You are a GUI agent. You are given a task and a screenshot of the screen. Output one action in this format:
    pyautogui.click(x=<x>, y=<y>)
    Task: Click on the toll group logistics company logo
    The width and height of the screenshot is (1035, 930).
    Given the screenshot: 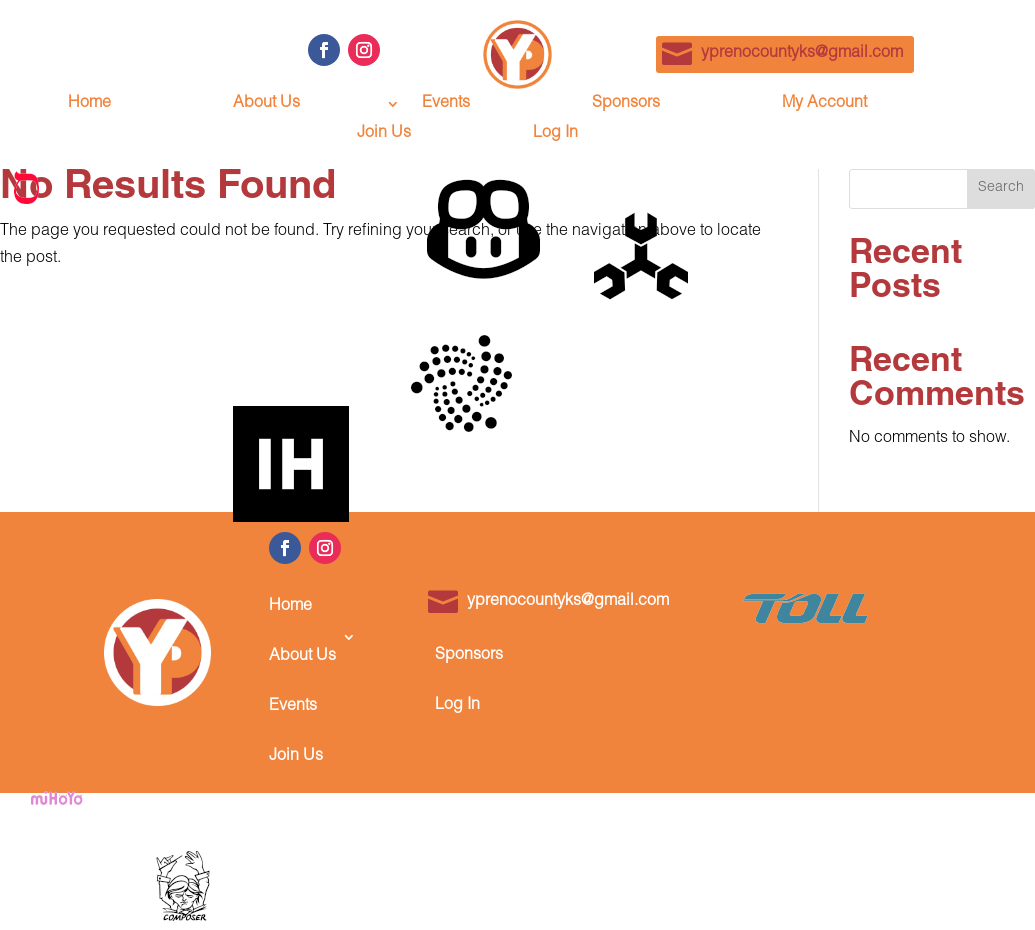 What is the action you would take?
    pyautogui.click(x=805, y=608)
    